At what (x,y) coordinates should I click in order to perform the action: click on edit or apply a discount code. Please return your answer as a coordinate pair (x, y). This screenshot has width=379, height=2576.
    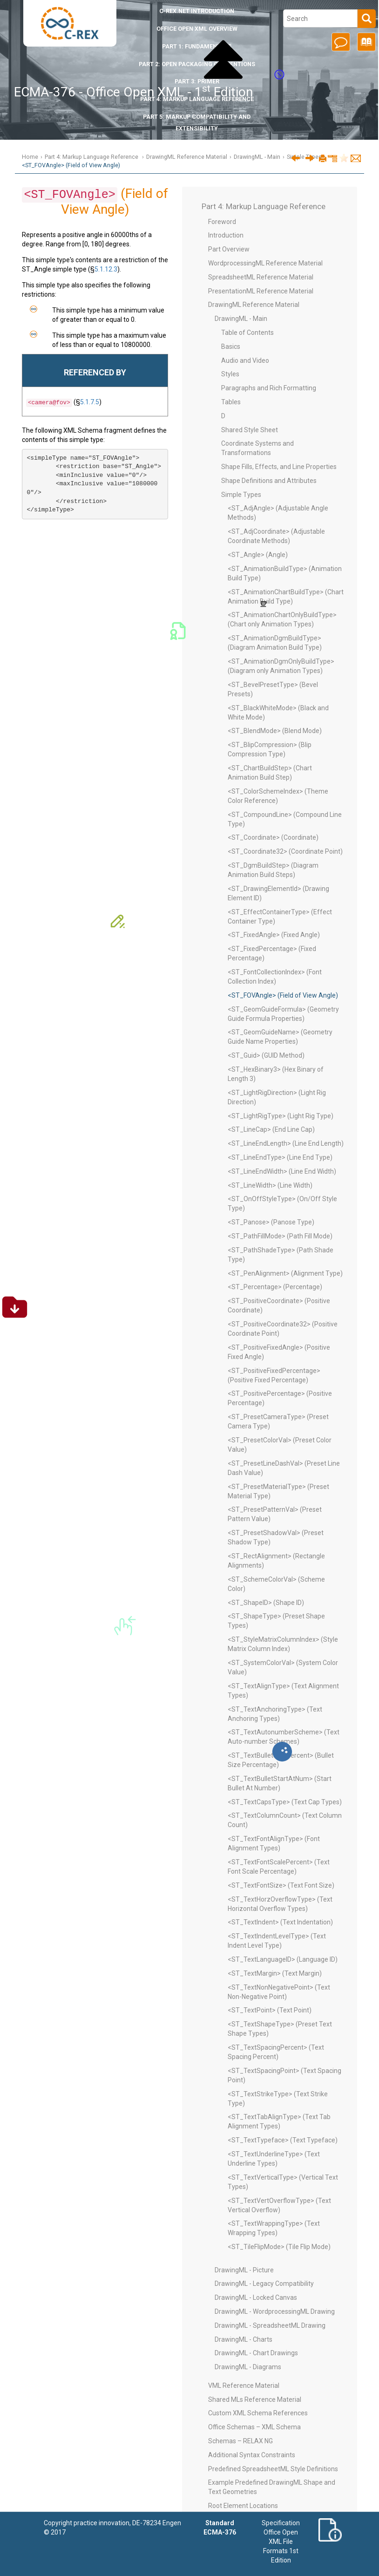
    Looking at the image, I should click on (117, 921).